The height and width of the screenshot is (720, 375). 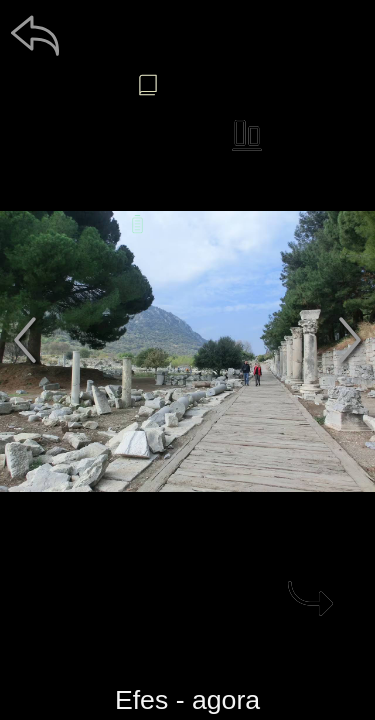 I want to click on align selected objects to the bottom edge, so click(x=247, y=136).